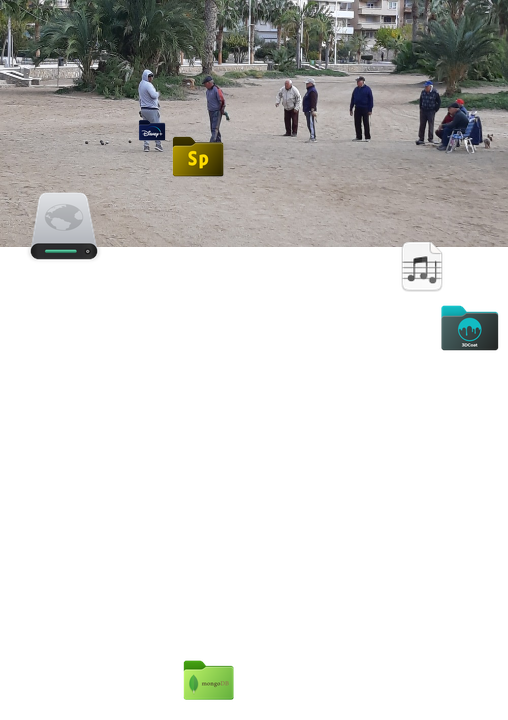 The width and height of the screenshot is (508, 720). What do you see at coordinates (422, 266) in the screenshot?
I see `open a lilypond music notation file` at bounding box center [422, 266].